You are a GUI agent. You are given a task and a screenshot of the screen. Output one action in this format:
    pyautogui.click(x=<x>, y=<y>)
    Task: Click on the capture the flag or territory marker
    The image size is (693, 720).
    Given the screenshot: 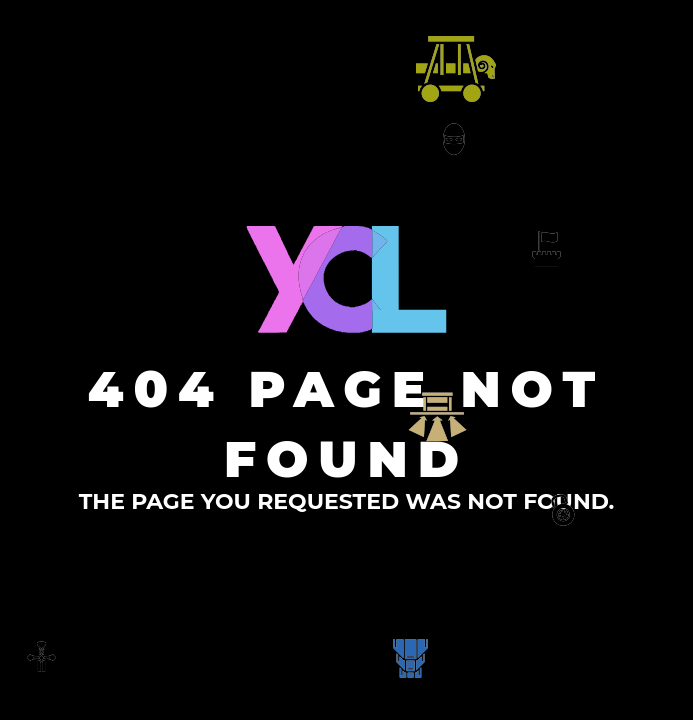 What is the action you would take?
    pyautogui.click(x=546, y=248)
    